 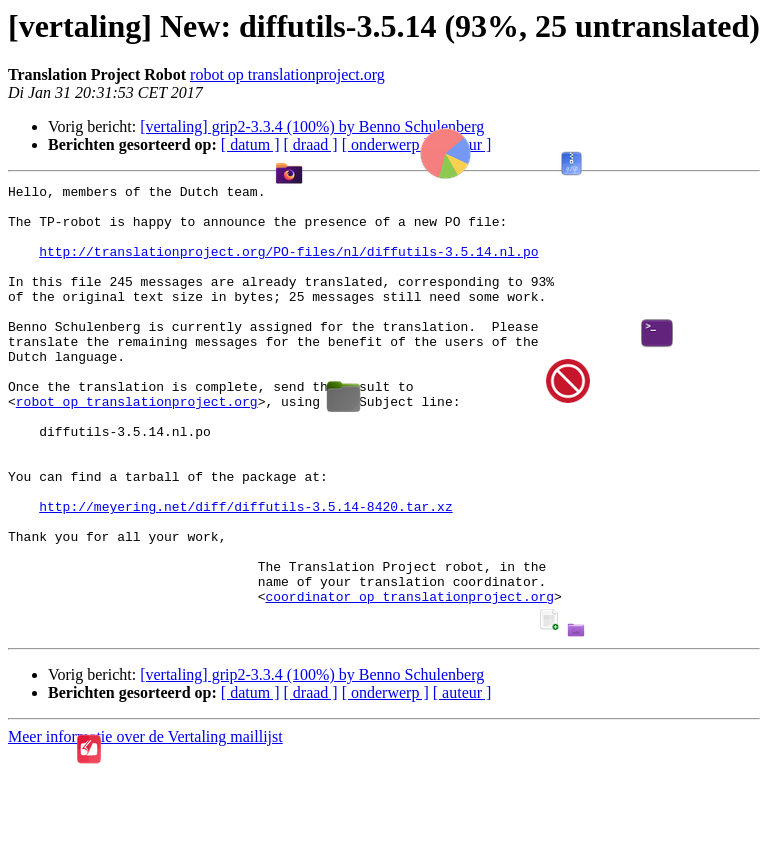 I want to click on open terminal with root/administrator privileges, so click(x=657, y=333).